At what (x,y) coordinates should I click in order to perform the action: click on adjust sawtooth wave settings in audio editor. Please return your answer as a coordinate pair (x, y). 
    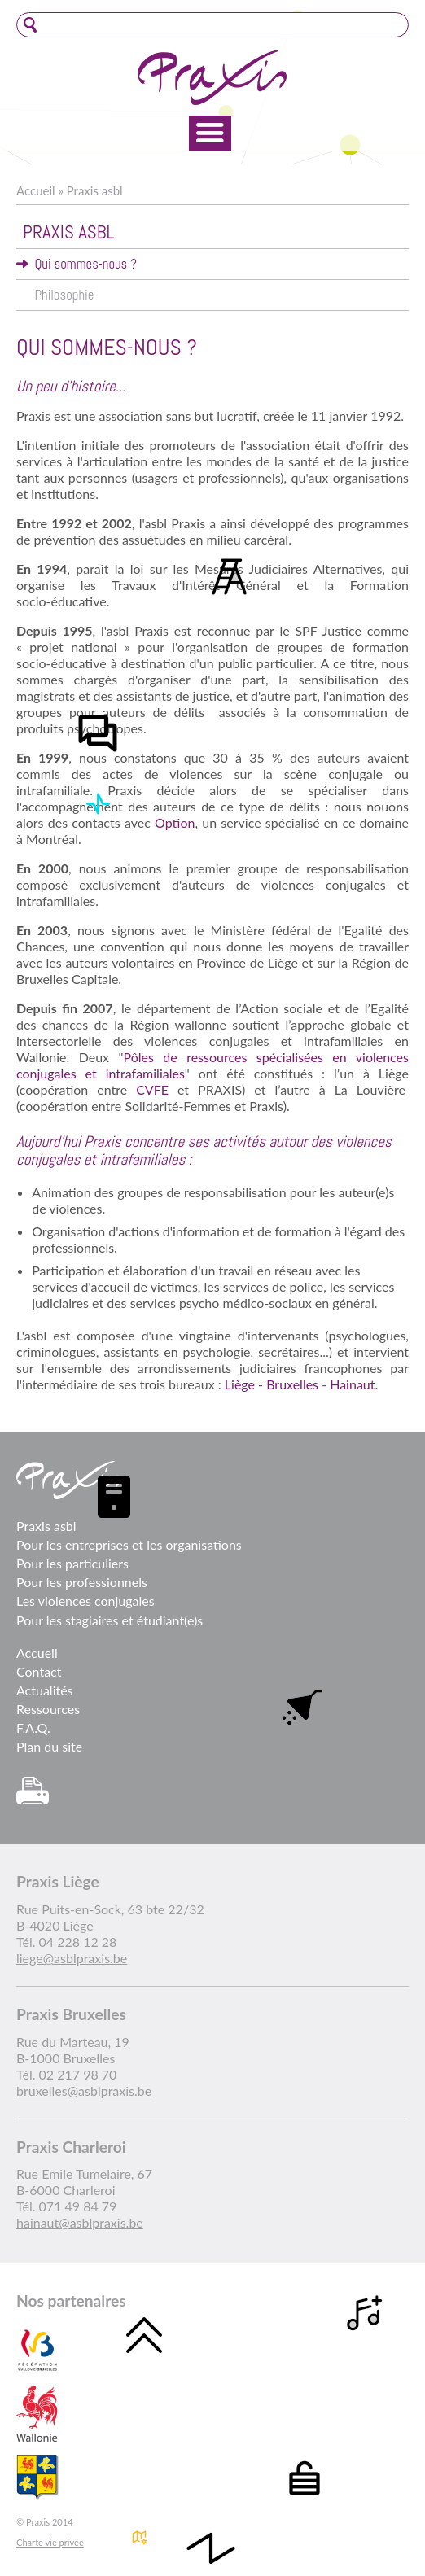
    Looking at the image, I should click on (98, 803).